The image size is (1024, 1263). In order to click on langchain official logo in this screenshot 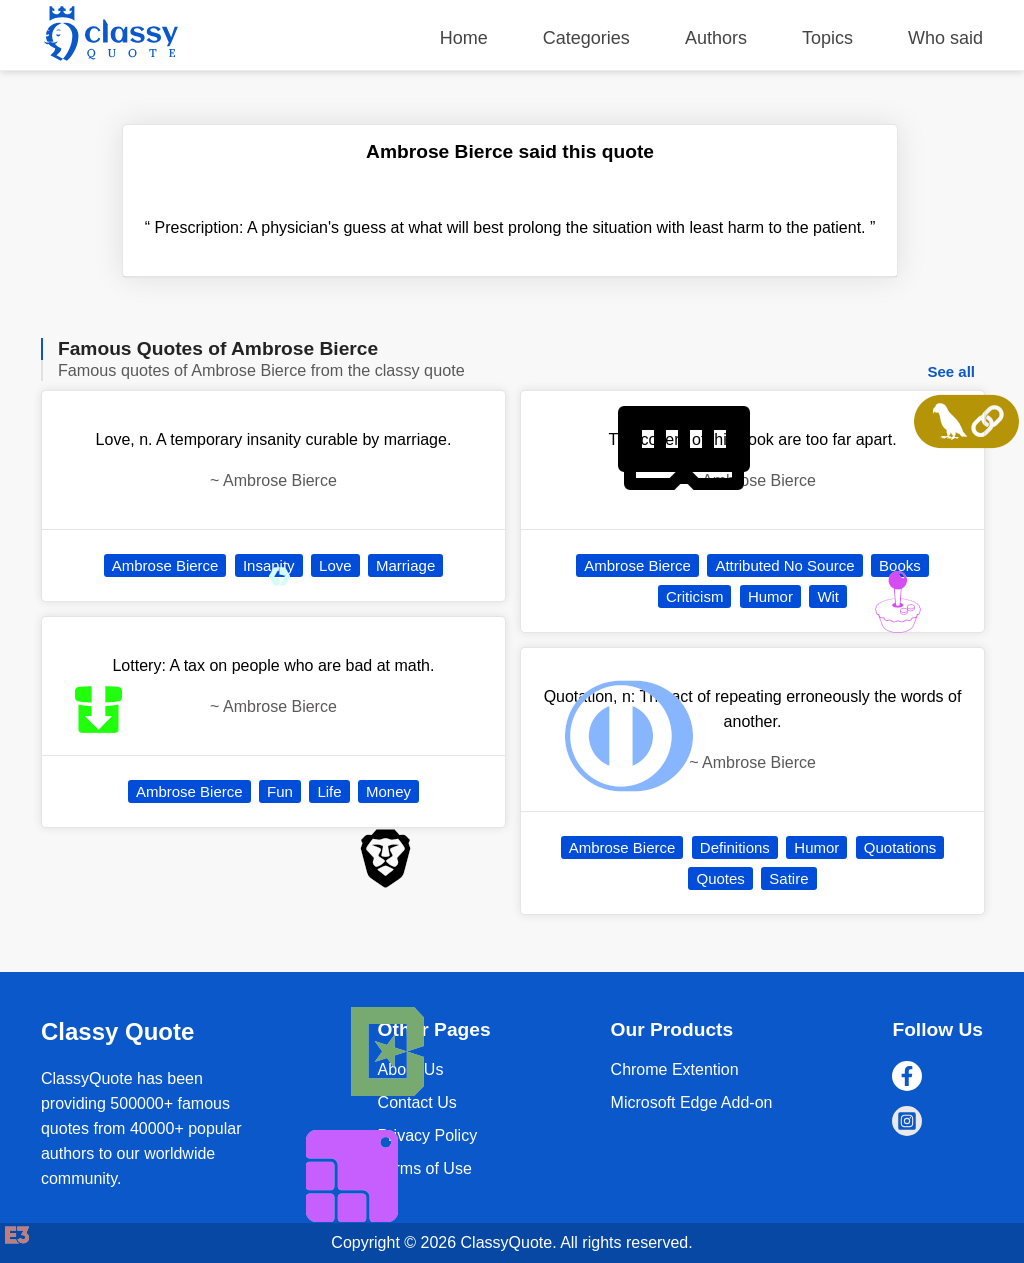, I will do `click(966, 421)`.